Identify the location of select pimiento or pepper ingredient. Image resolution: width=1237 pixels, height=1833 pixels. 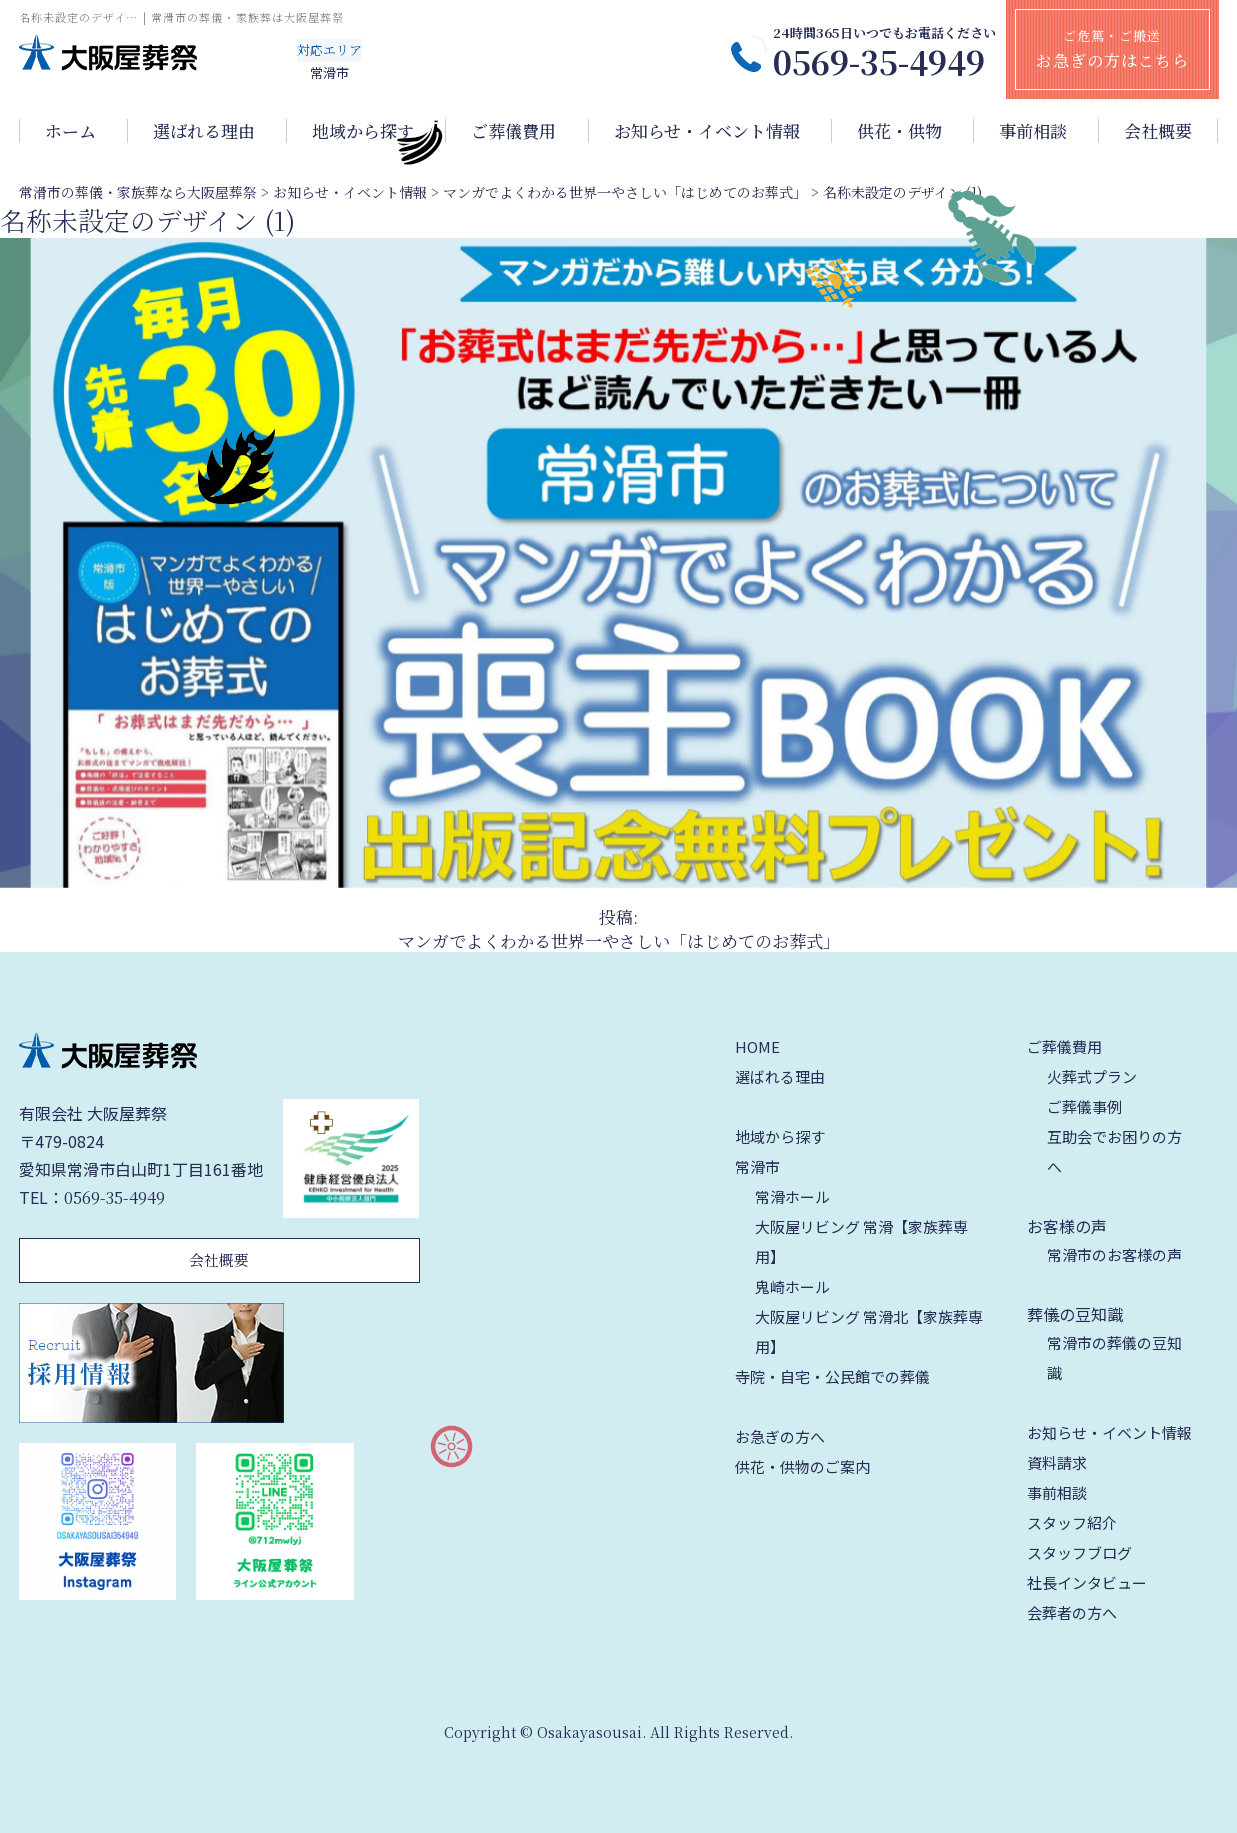
(236, 466).